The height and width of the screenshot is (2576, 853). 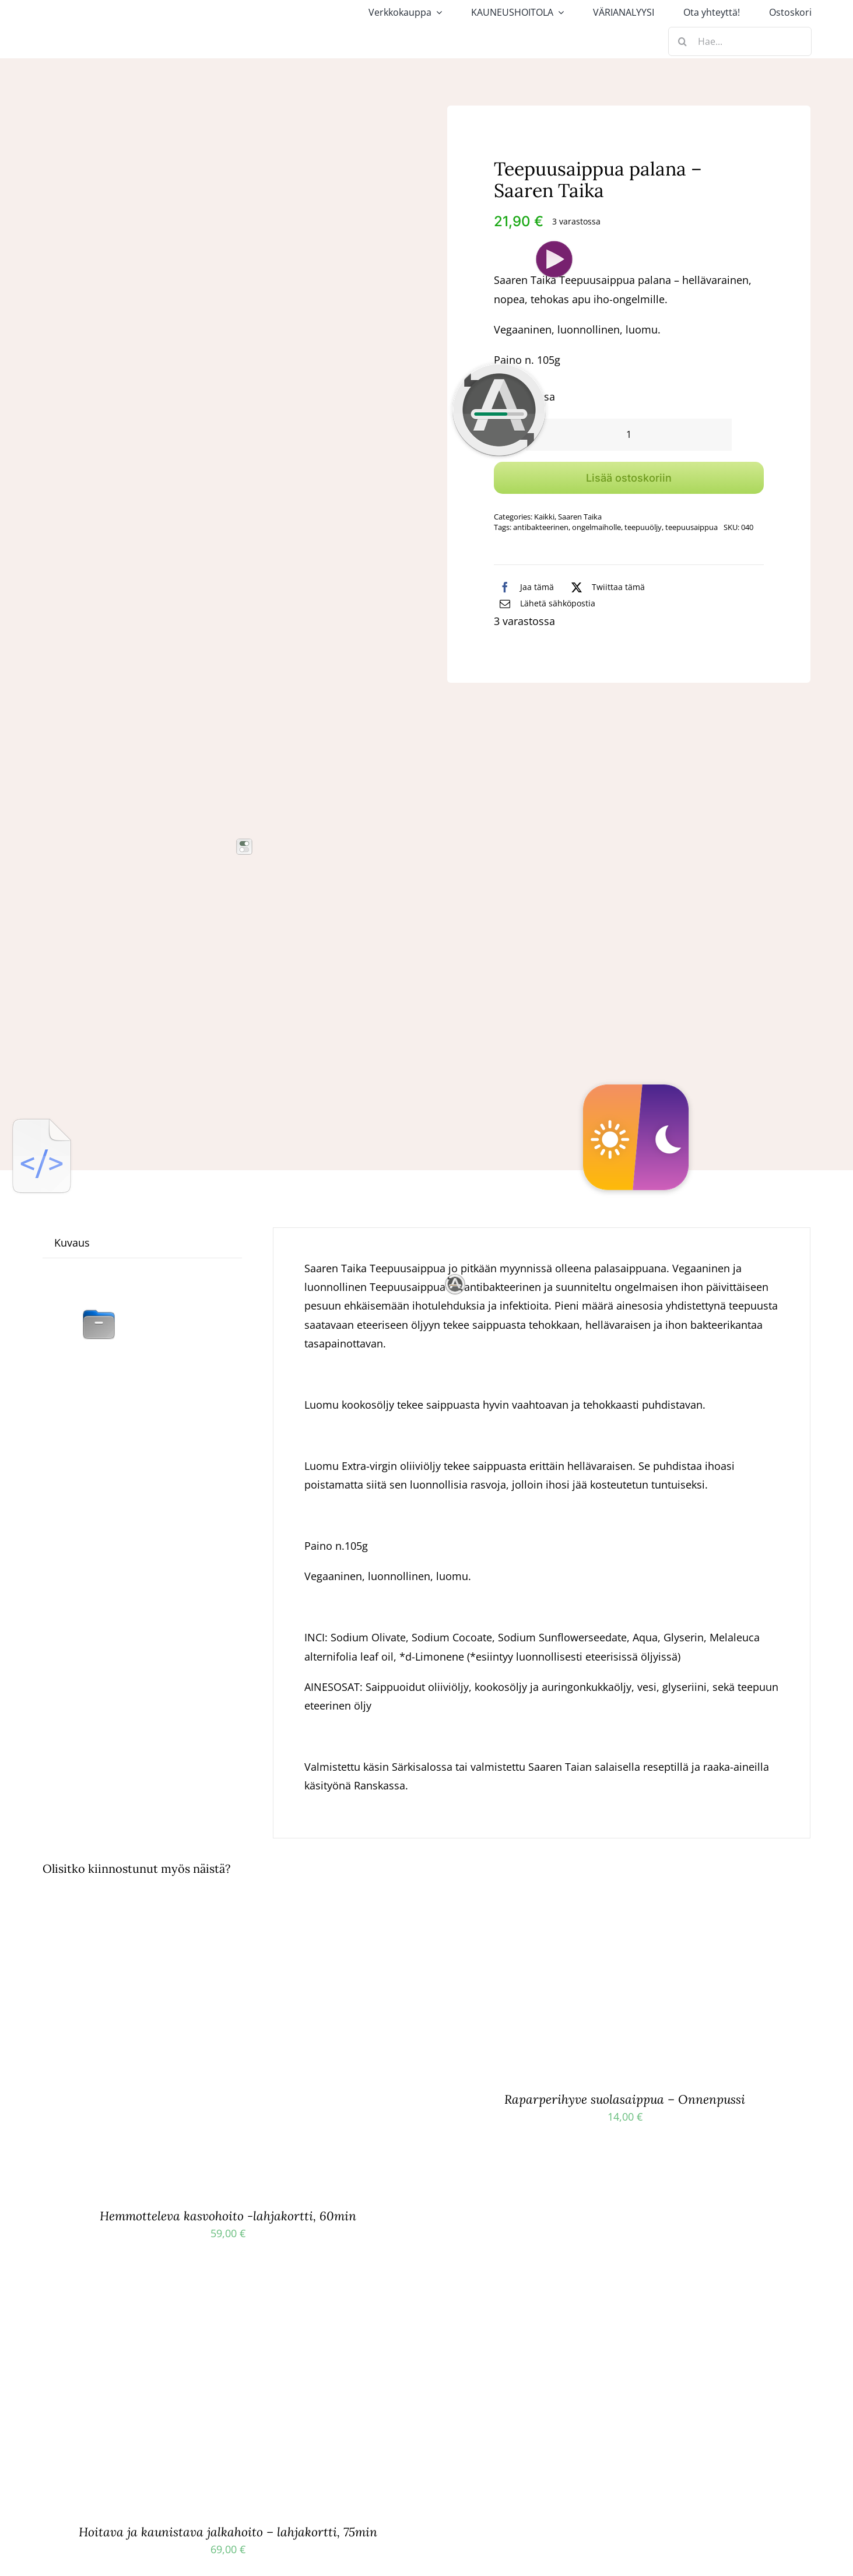 I want to click on open gnome tweaks settings, so click(x=244, y=847).